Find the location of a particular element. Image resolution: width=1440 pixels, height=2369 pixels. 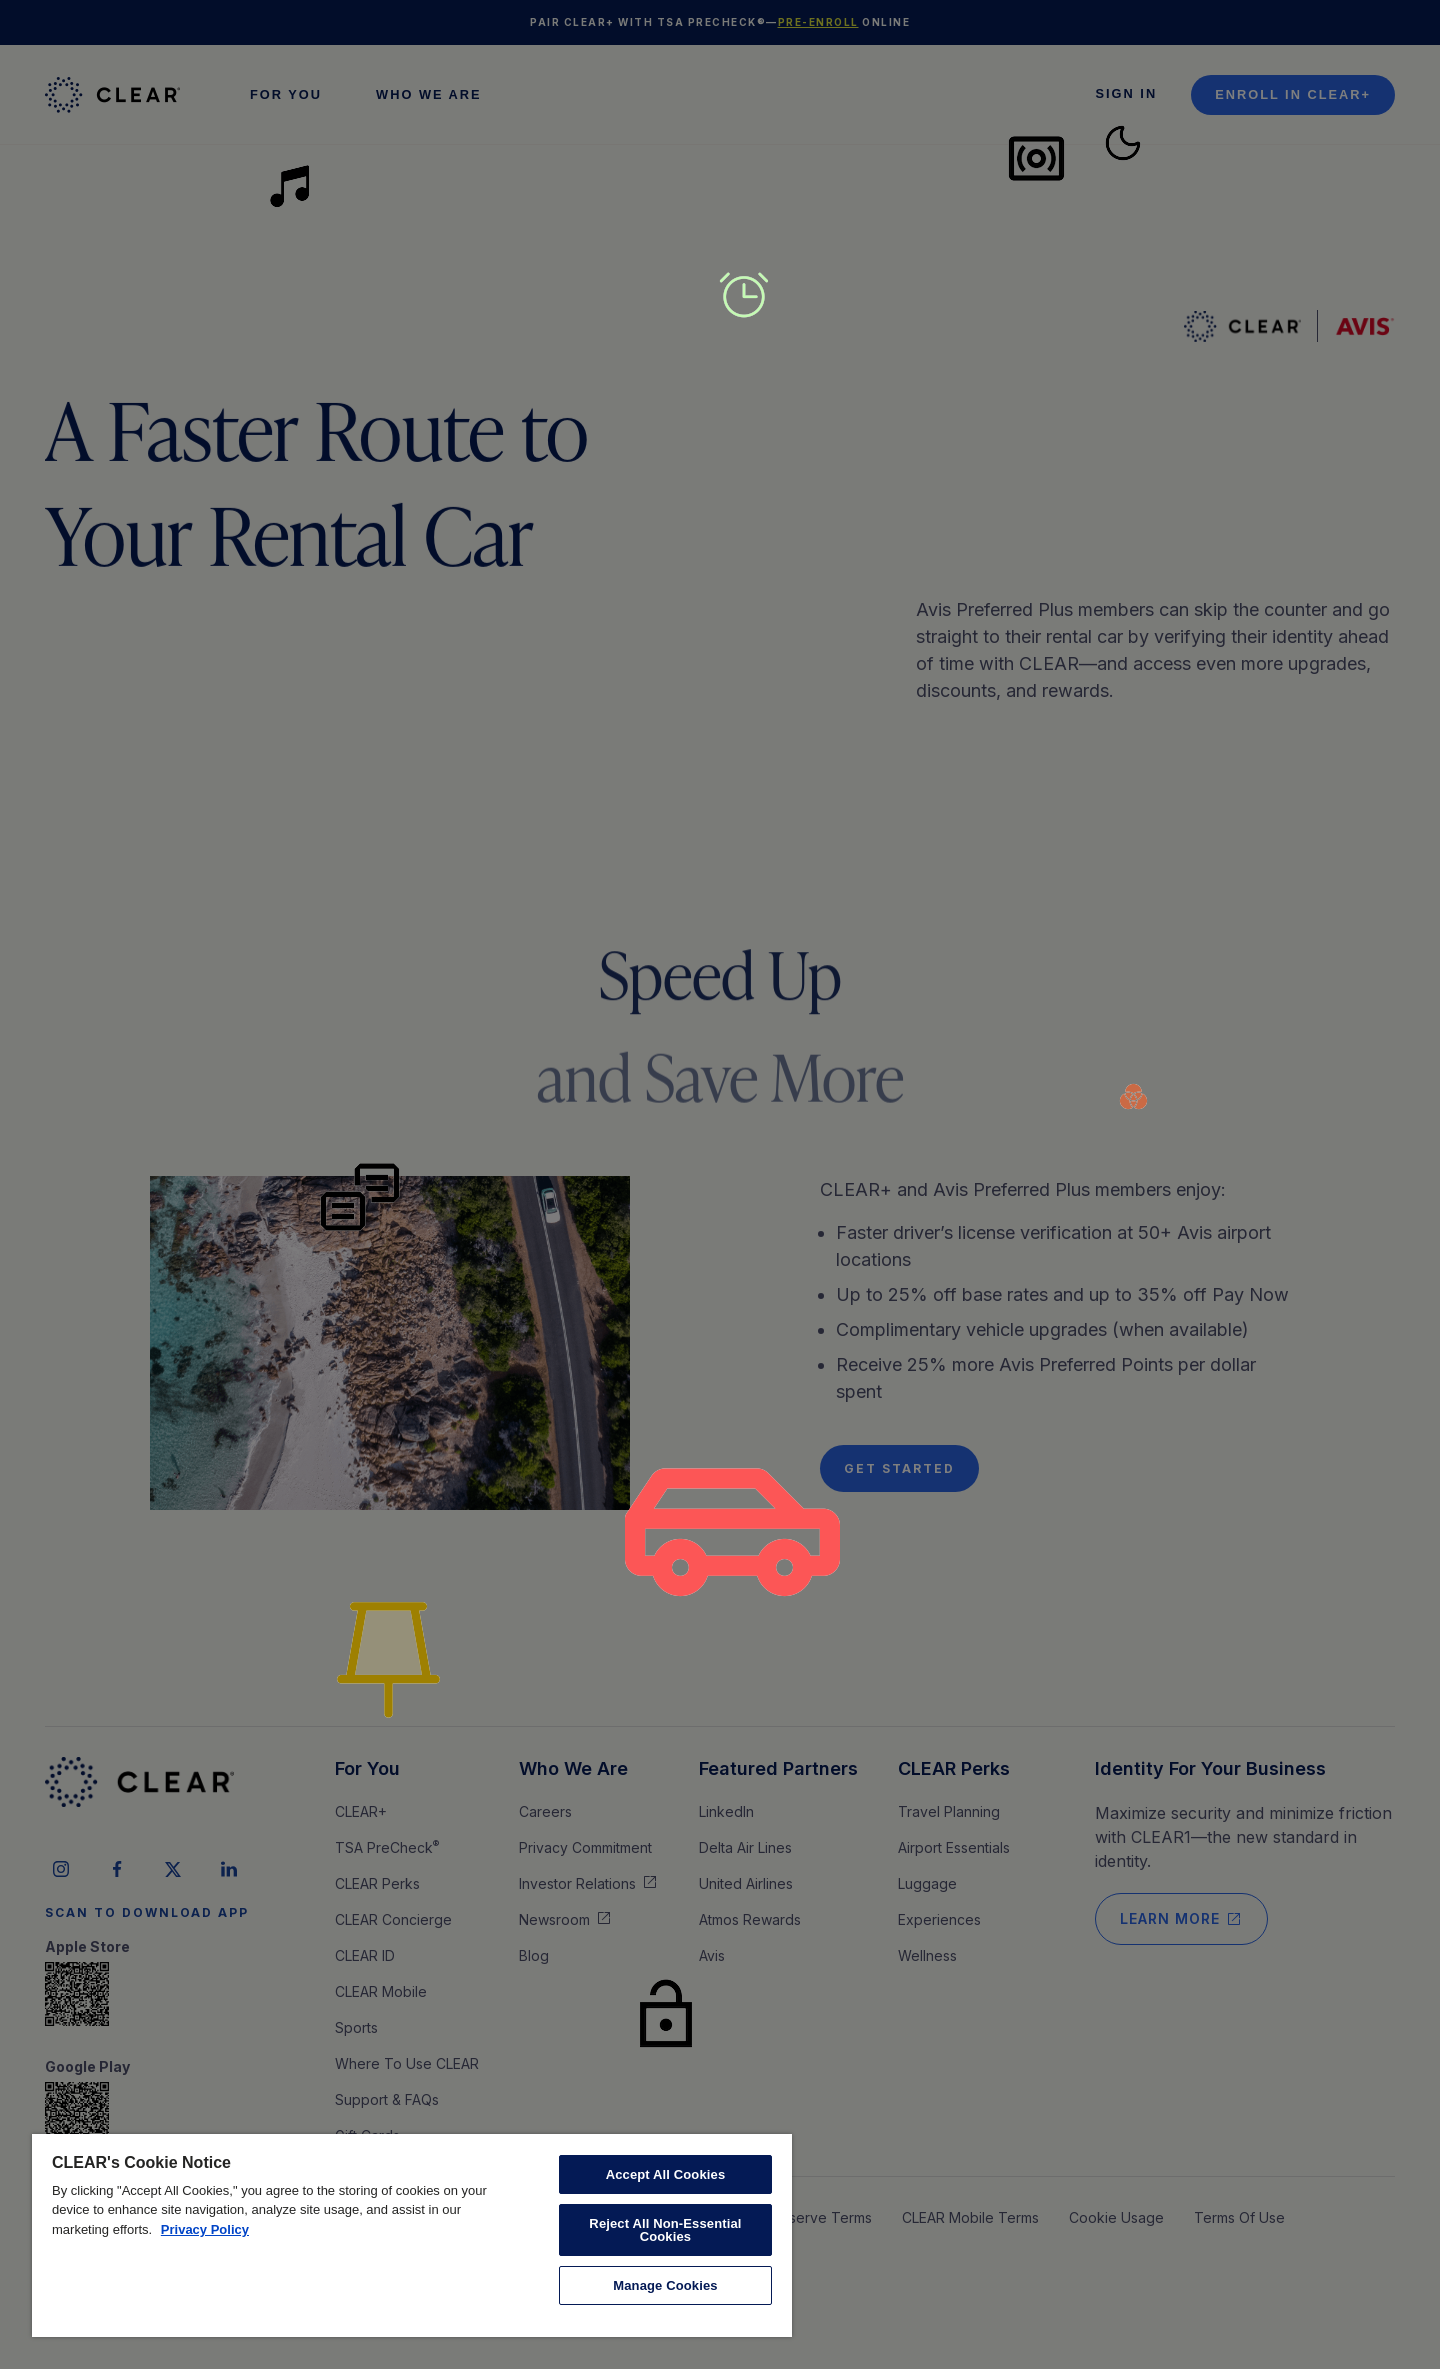

unlock a secured item or feature is located at coordinates (666, 2015).